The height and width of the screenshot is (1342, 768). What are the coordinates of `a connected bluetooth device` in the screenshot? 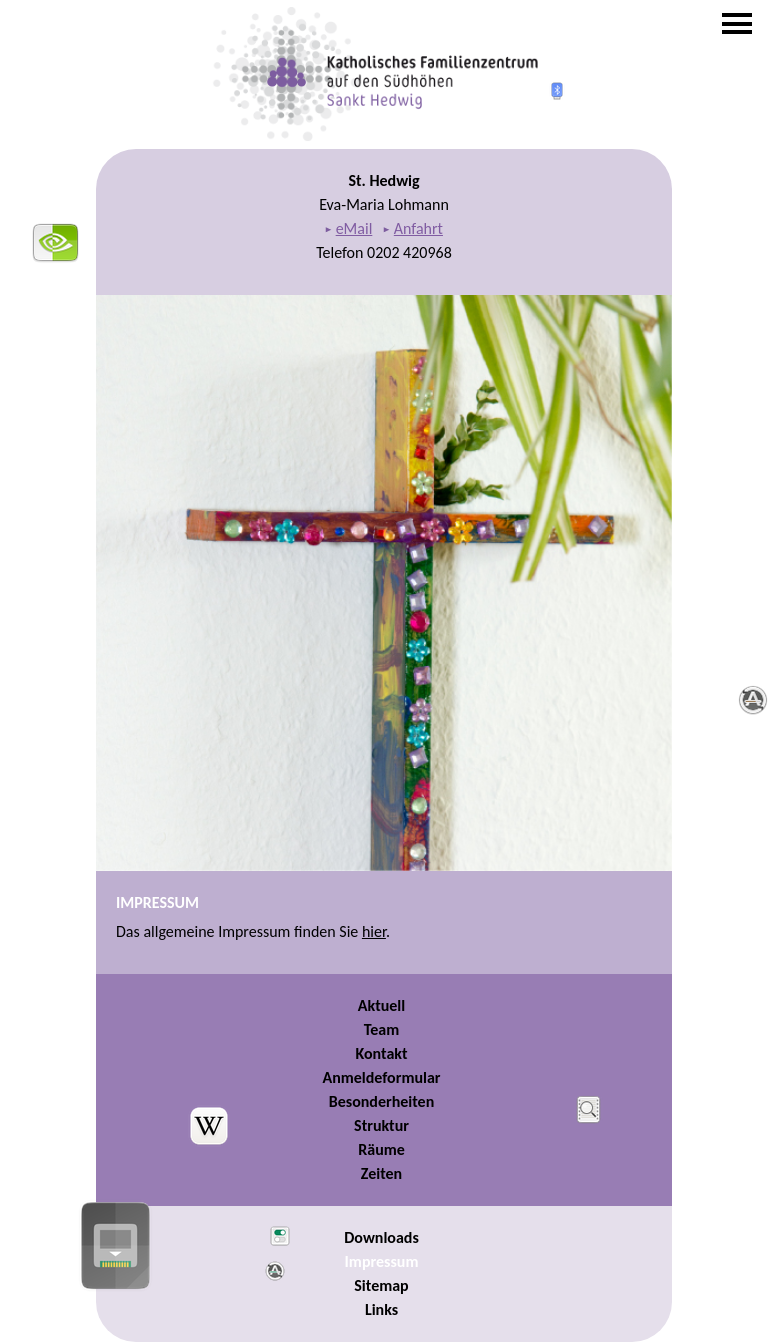 It's located at (557, 91).